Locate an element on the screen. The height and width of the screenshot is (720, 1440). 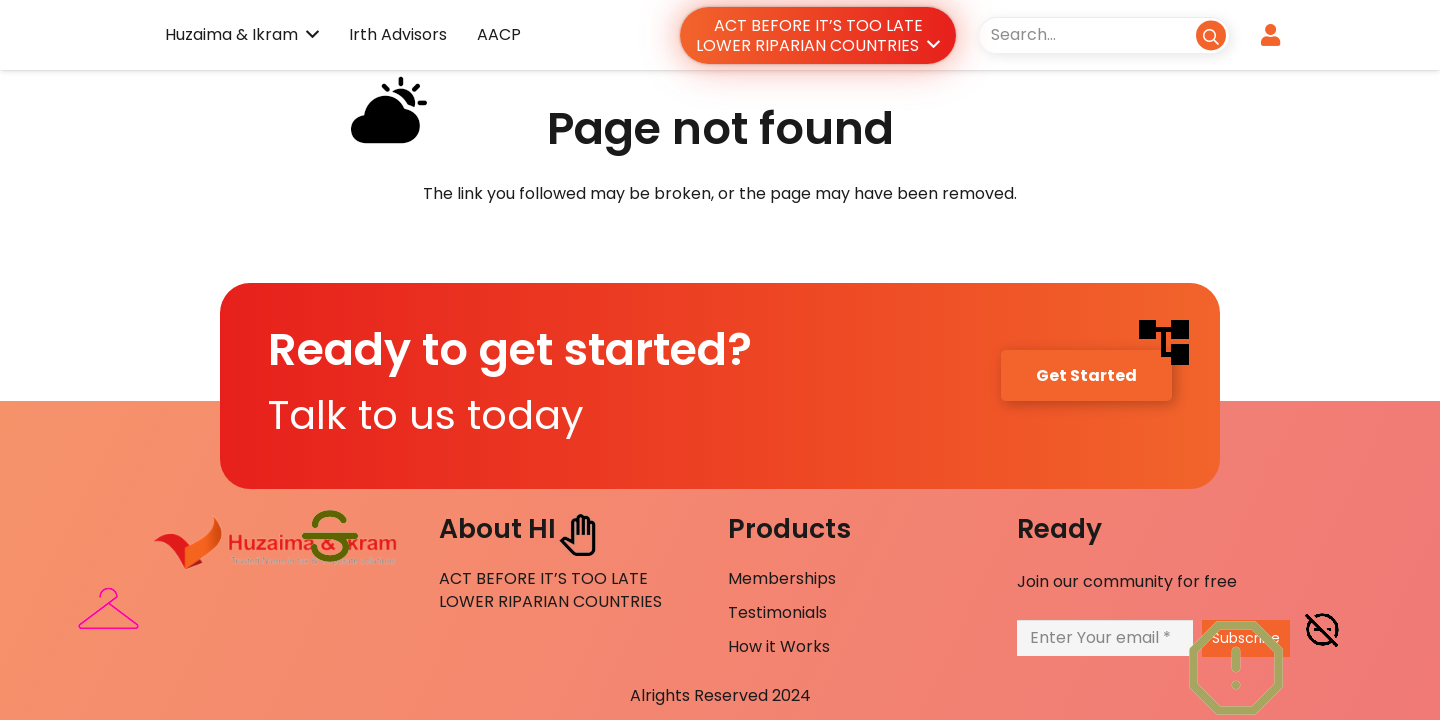
indicates partly cloudy weather conditions is located at coordinates (389, 110).